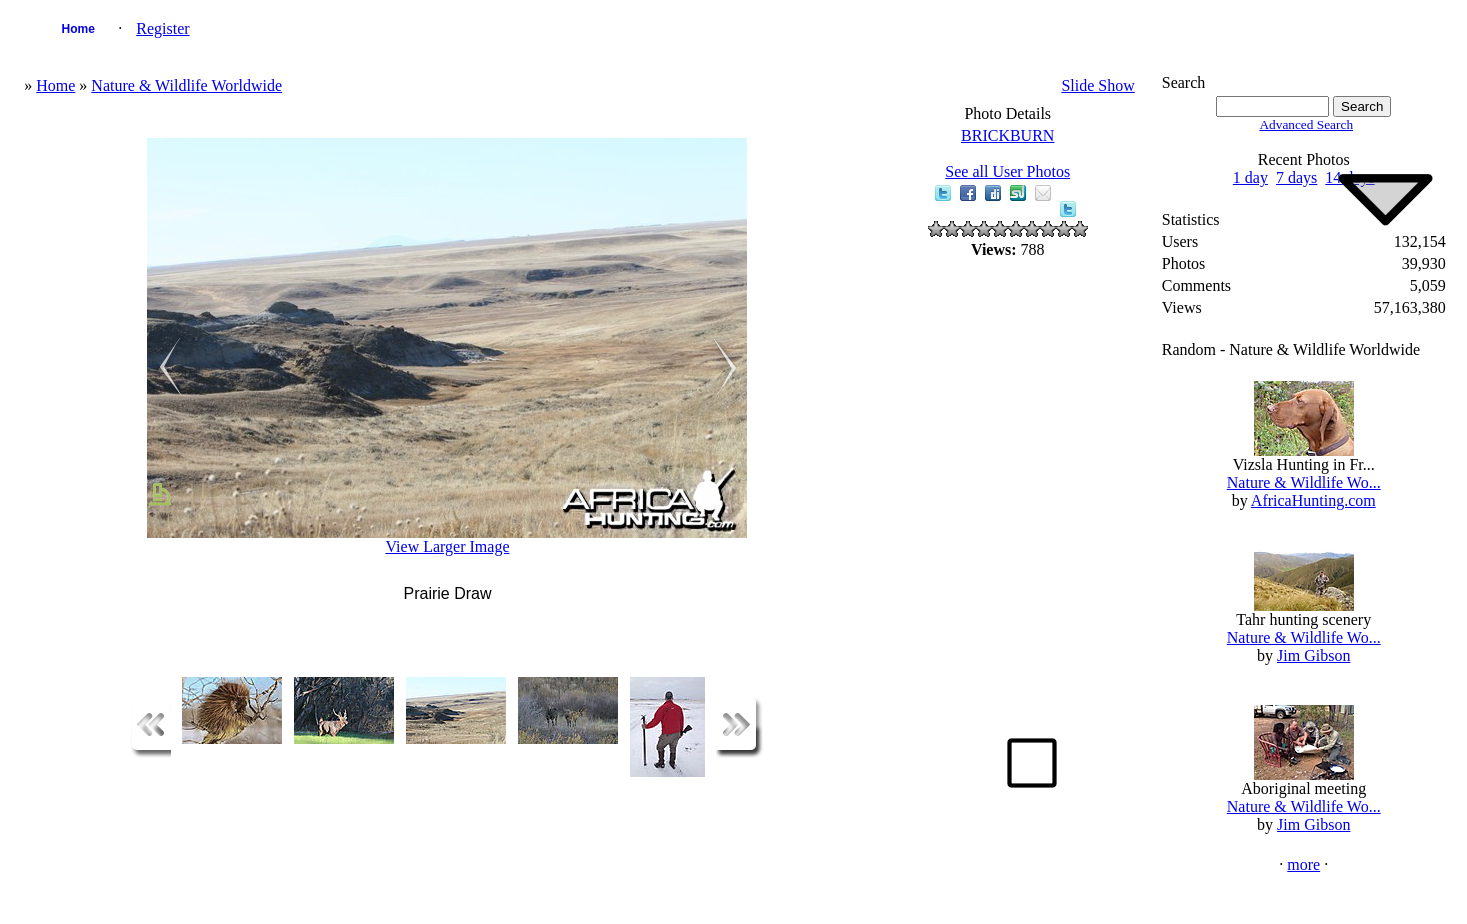  Describe the element at coordinates (1032, 763) in the screenshot. I see `stop media playback` at that location.